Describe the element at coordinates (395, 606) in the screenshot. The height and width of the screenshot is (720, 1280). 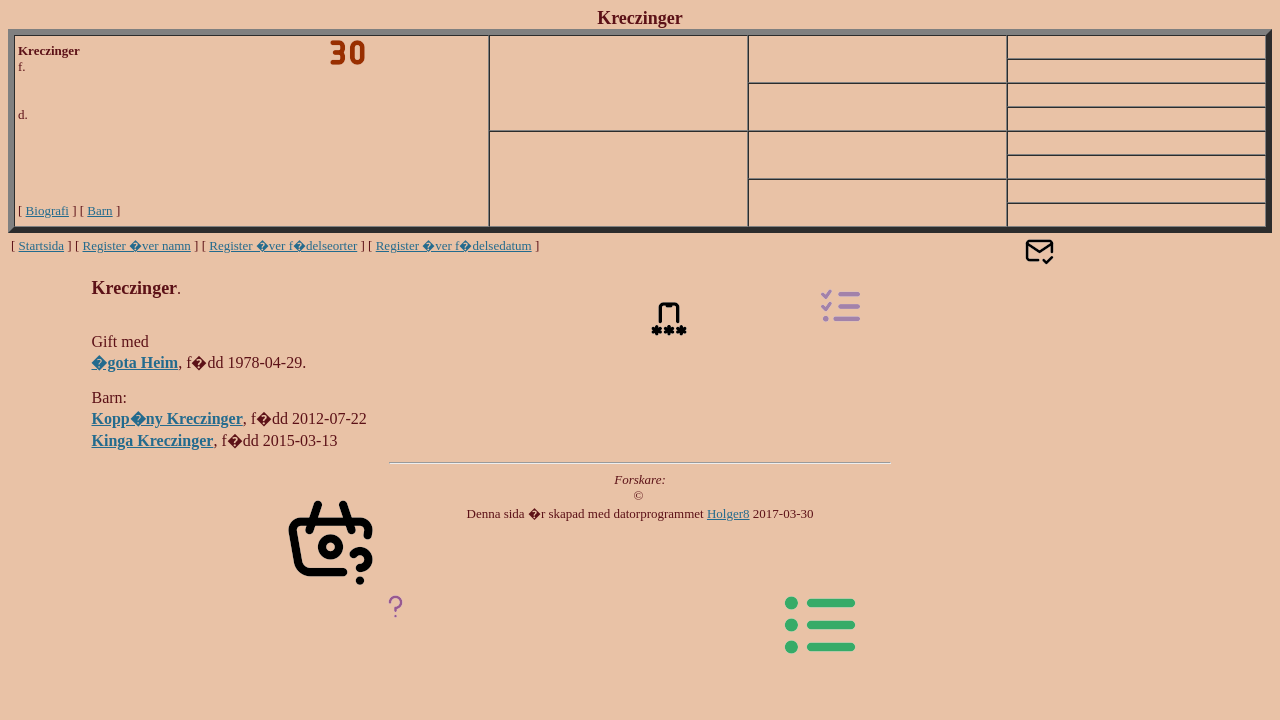
I see `access help or support` at that location.